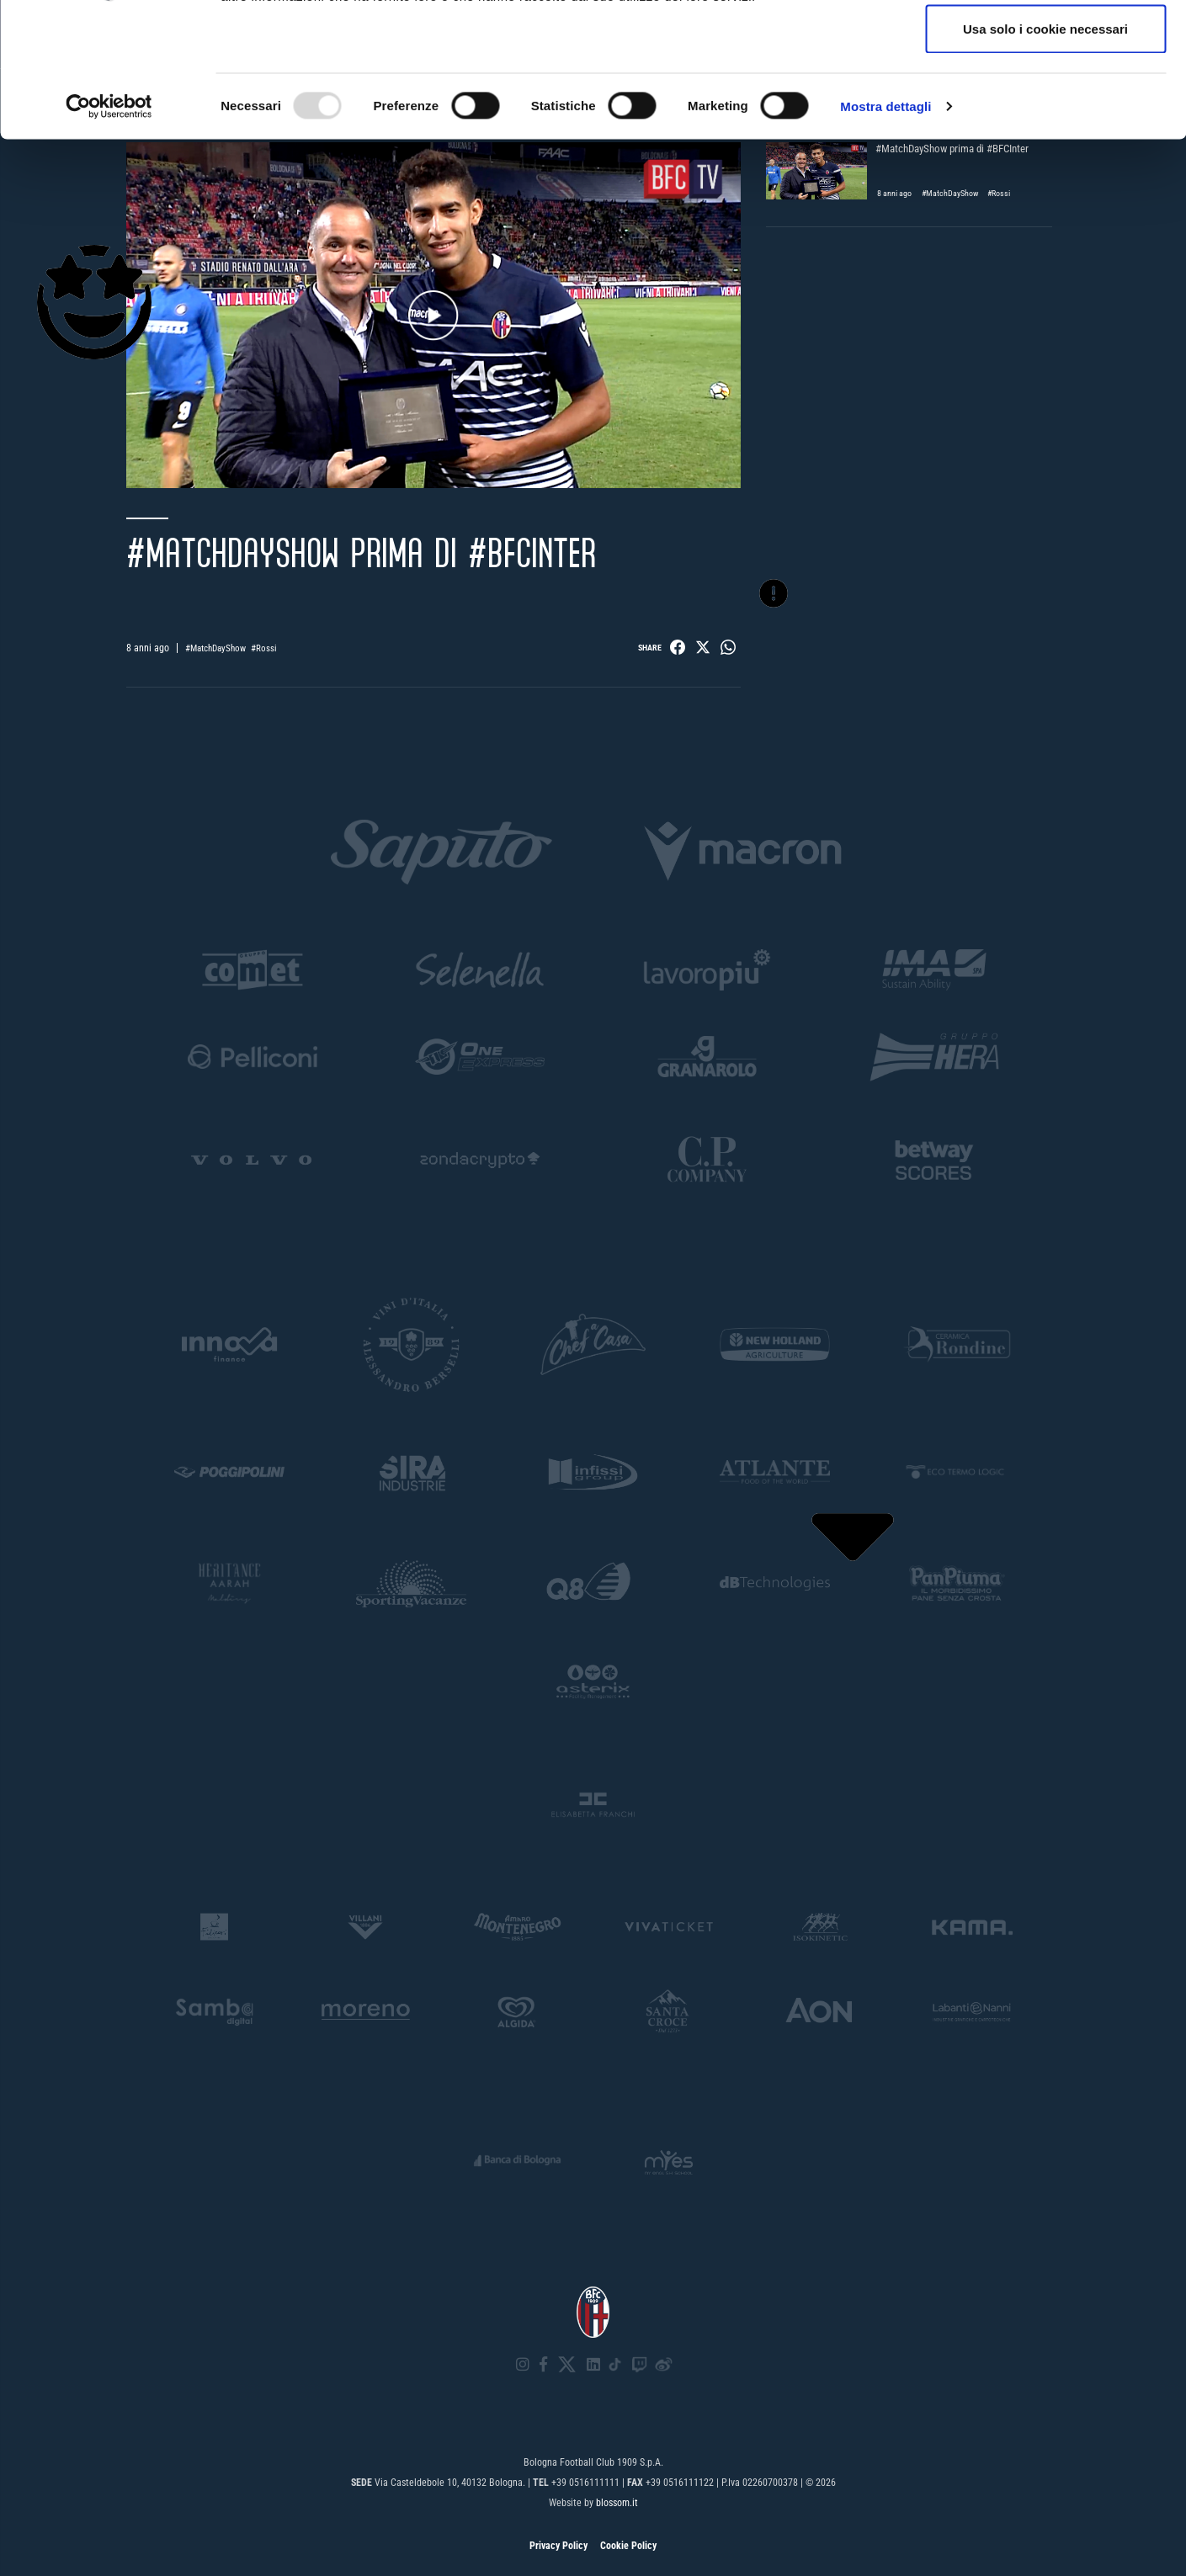 The image size is (1186, 2576). Describe the element at coordinates (853, 1506) in the screenshot. I see `sort items in descending order` at that location.